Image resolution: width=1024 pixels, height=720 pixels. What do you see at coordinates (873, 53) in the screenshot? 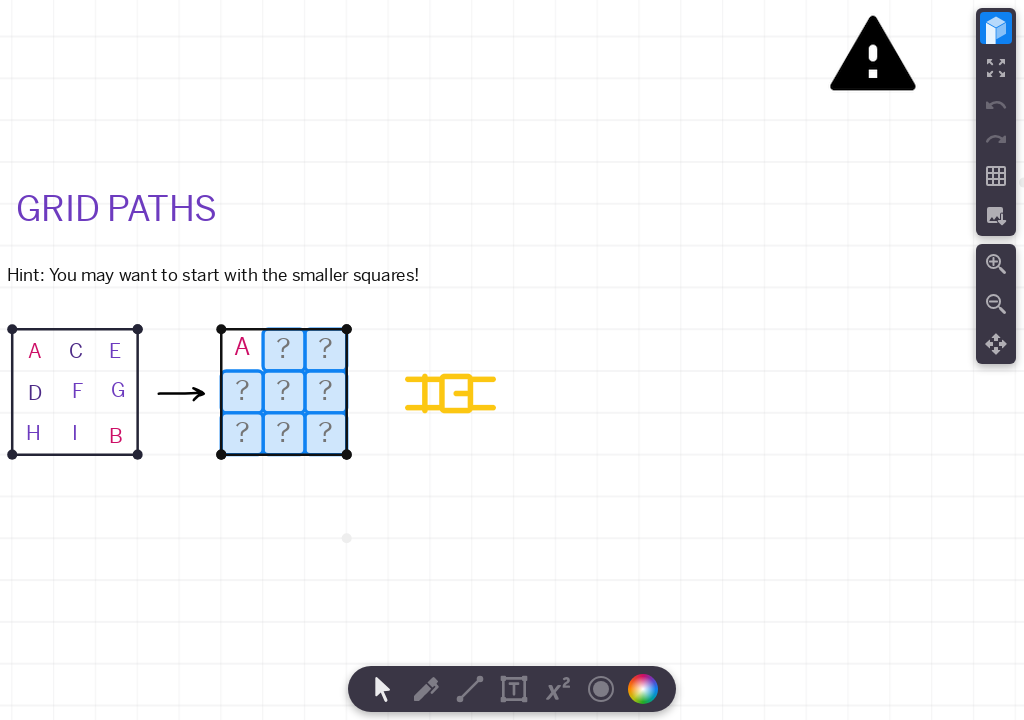
I see `indicates a warning or potential problem` at bounding box center [873, 53].